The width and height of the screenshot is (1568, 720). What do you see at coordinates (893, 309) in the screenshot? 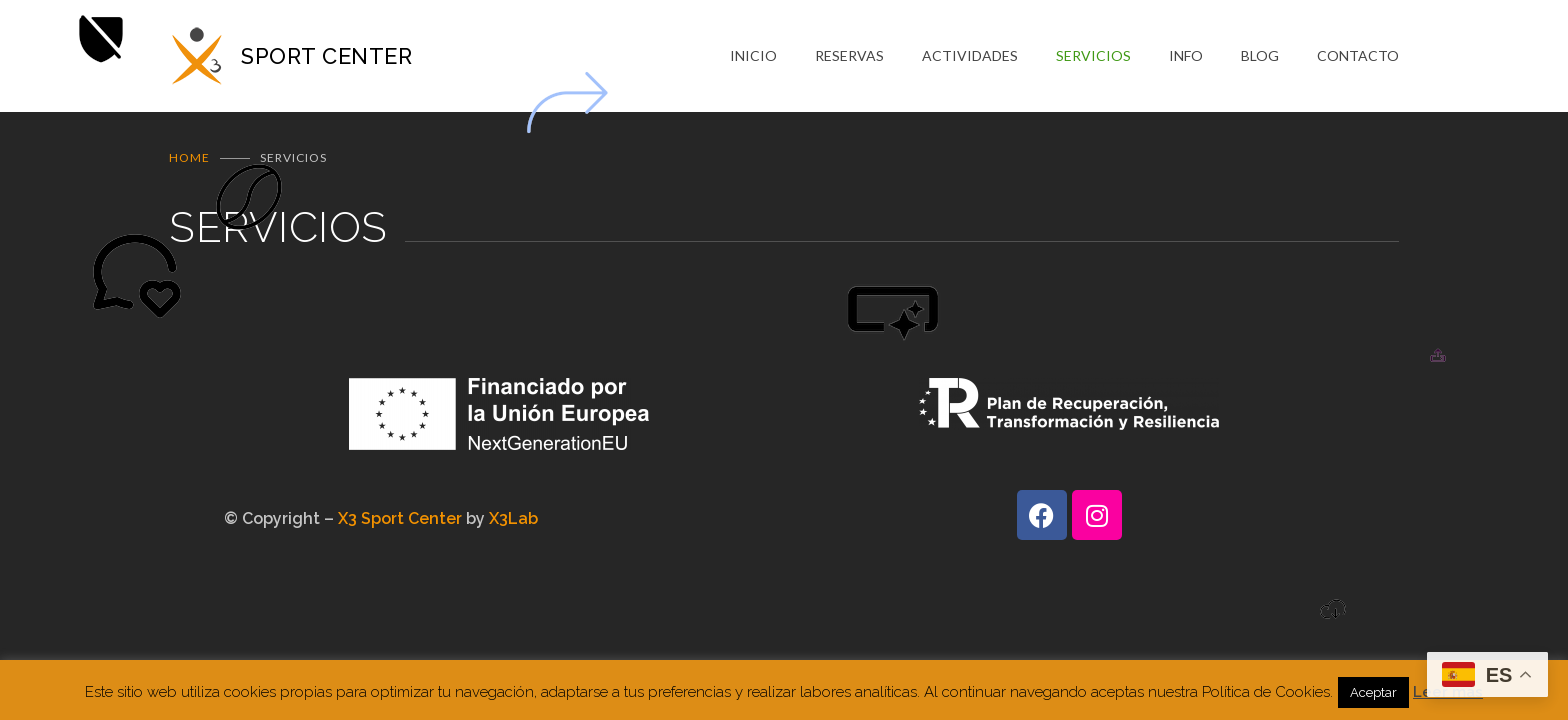
I see `add a smart action or automated button` at bounding box center [893, 309].